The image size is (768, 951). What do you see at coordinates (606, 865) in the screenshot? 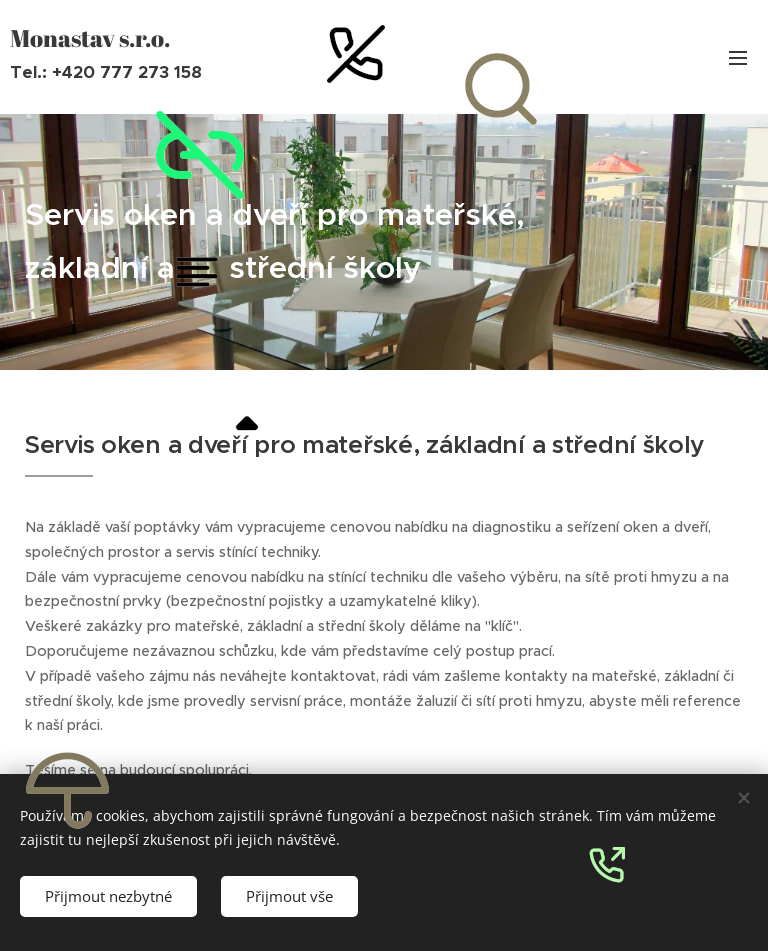
I see `make an outgoing call` at bounding box center [606, 865].